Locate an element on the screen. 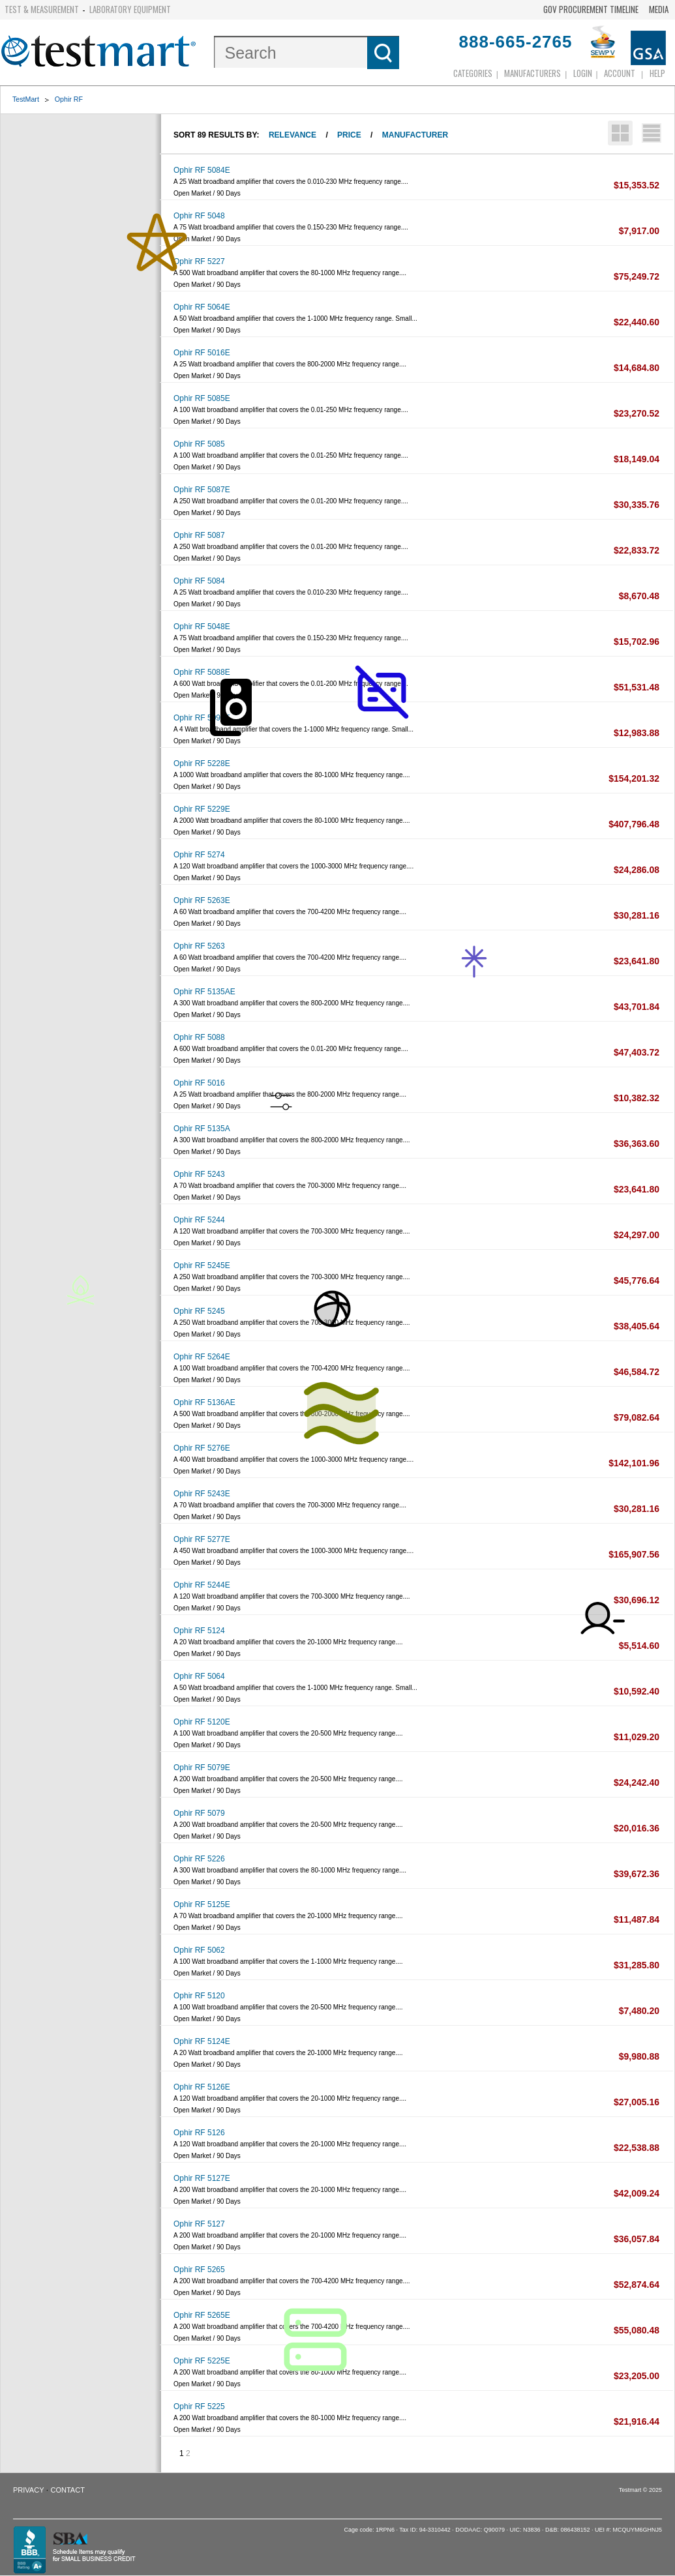  indicates water or aquatic features is located at coordinates (341, 1413).